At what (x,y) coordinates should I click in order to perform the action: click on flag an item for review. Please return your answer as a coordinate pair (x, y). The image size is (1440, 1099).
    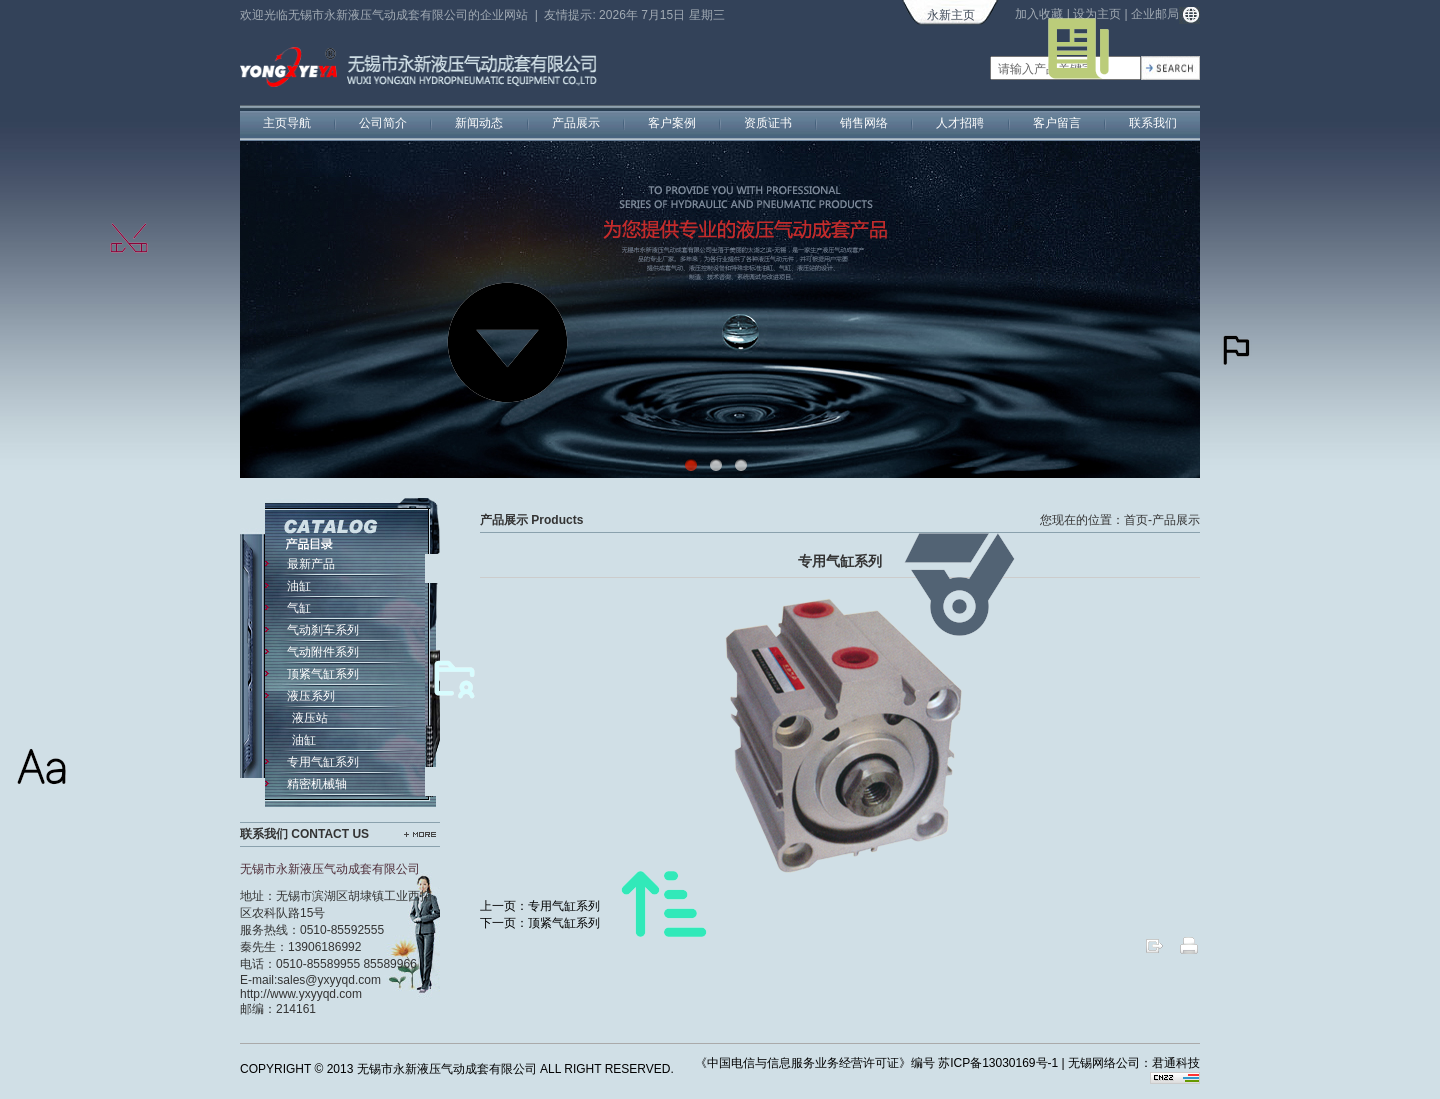
    Looking at the image, I should click on (1235, 349).